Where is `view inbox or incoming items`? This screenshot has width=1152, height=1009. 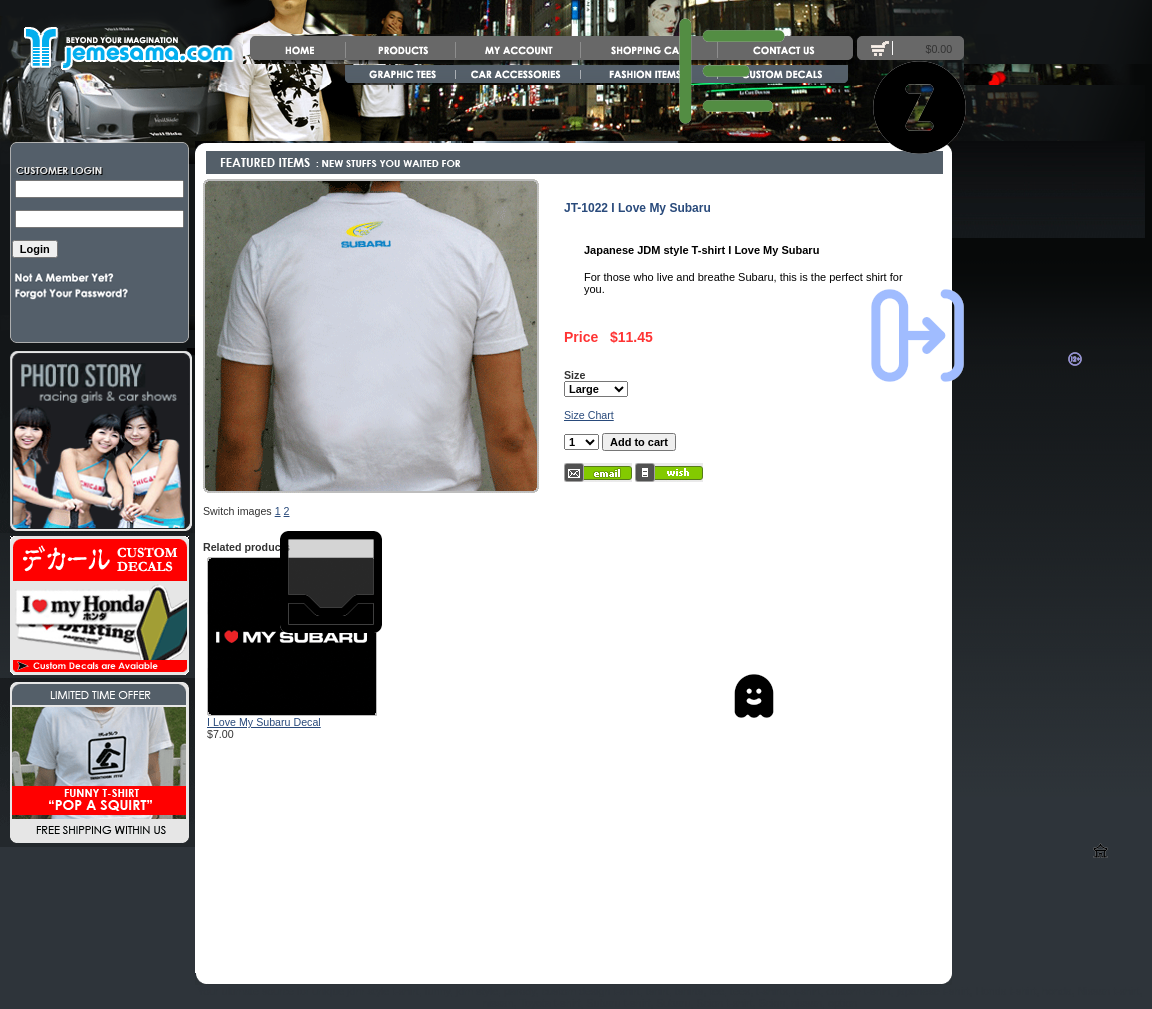
view inbox or incoming items is located at coordinates (331, 582).